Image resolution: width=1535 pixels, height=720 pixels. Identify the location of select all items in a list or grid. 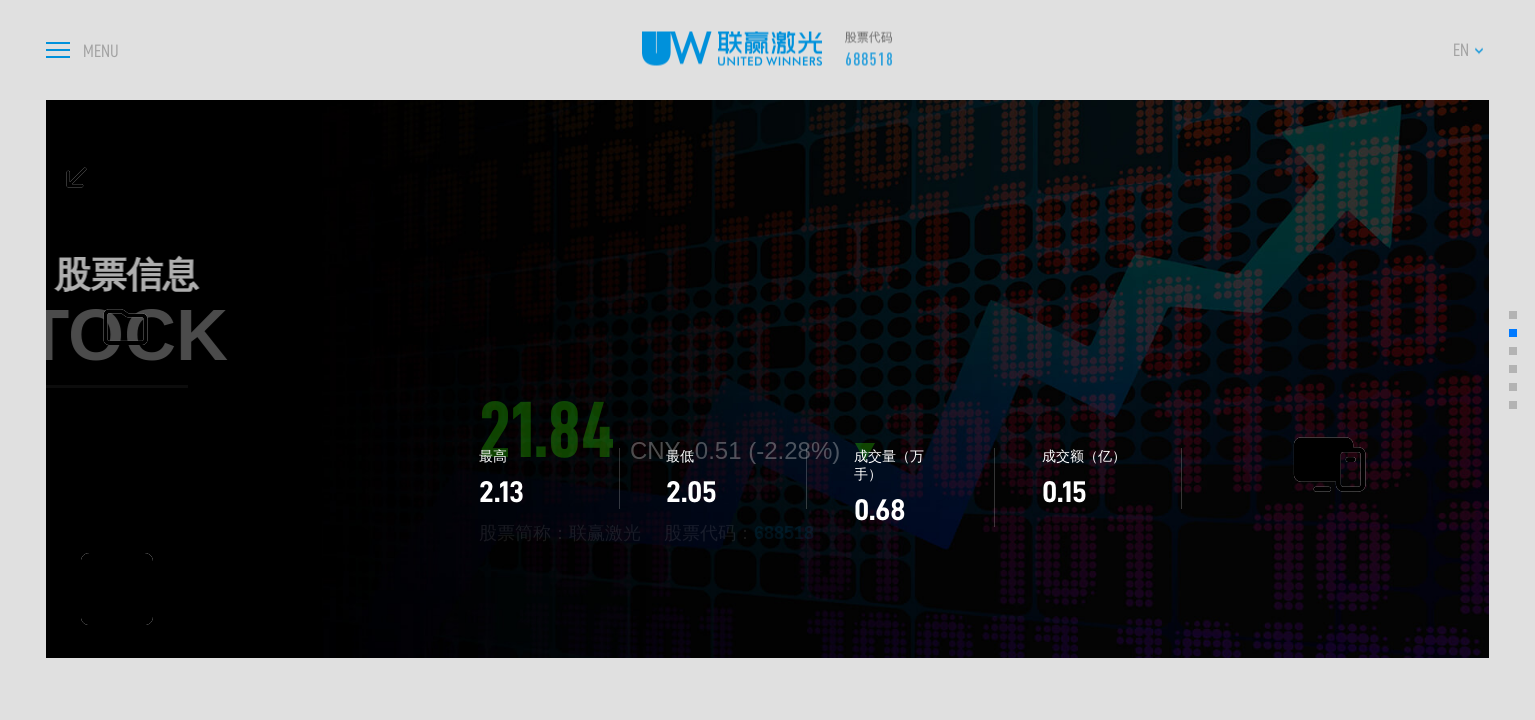
(117, 589).